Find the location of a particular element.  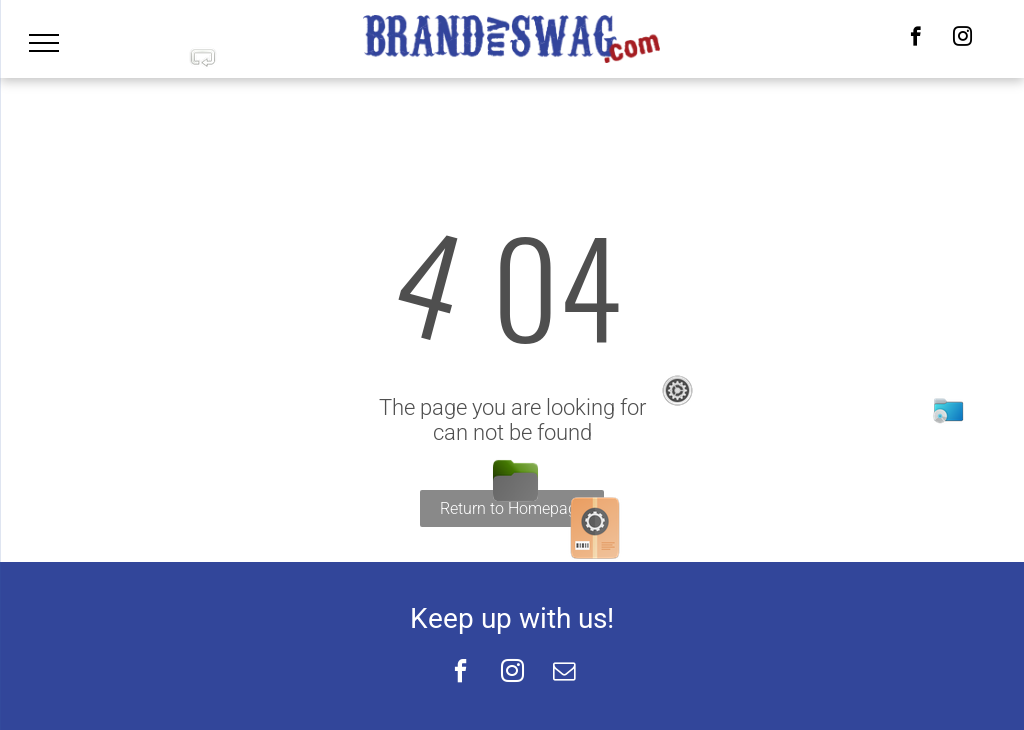

access system or application settings is located at coordinates (677, 390).